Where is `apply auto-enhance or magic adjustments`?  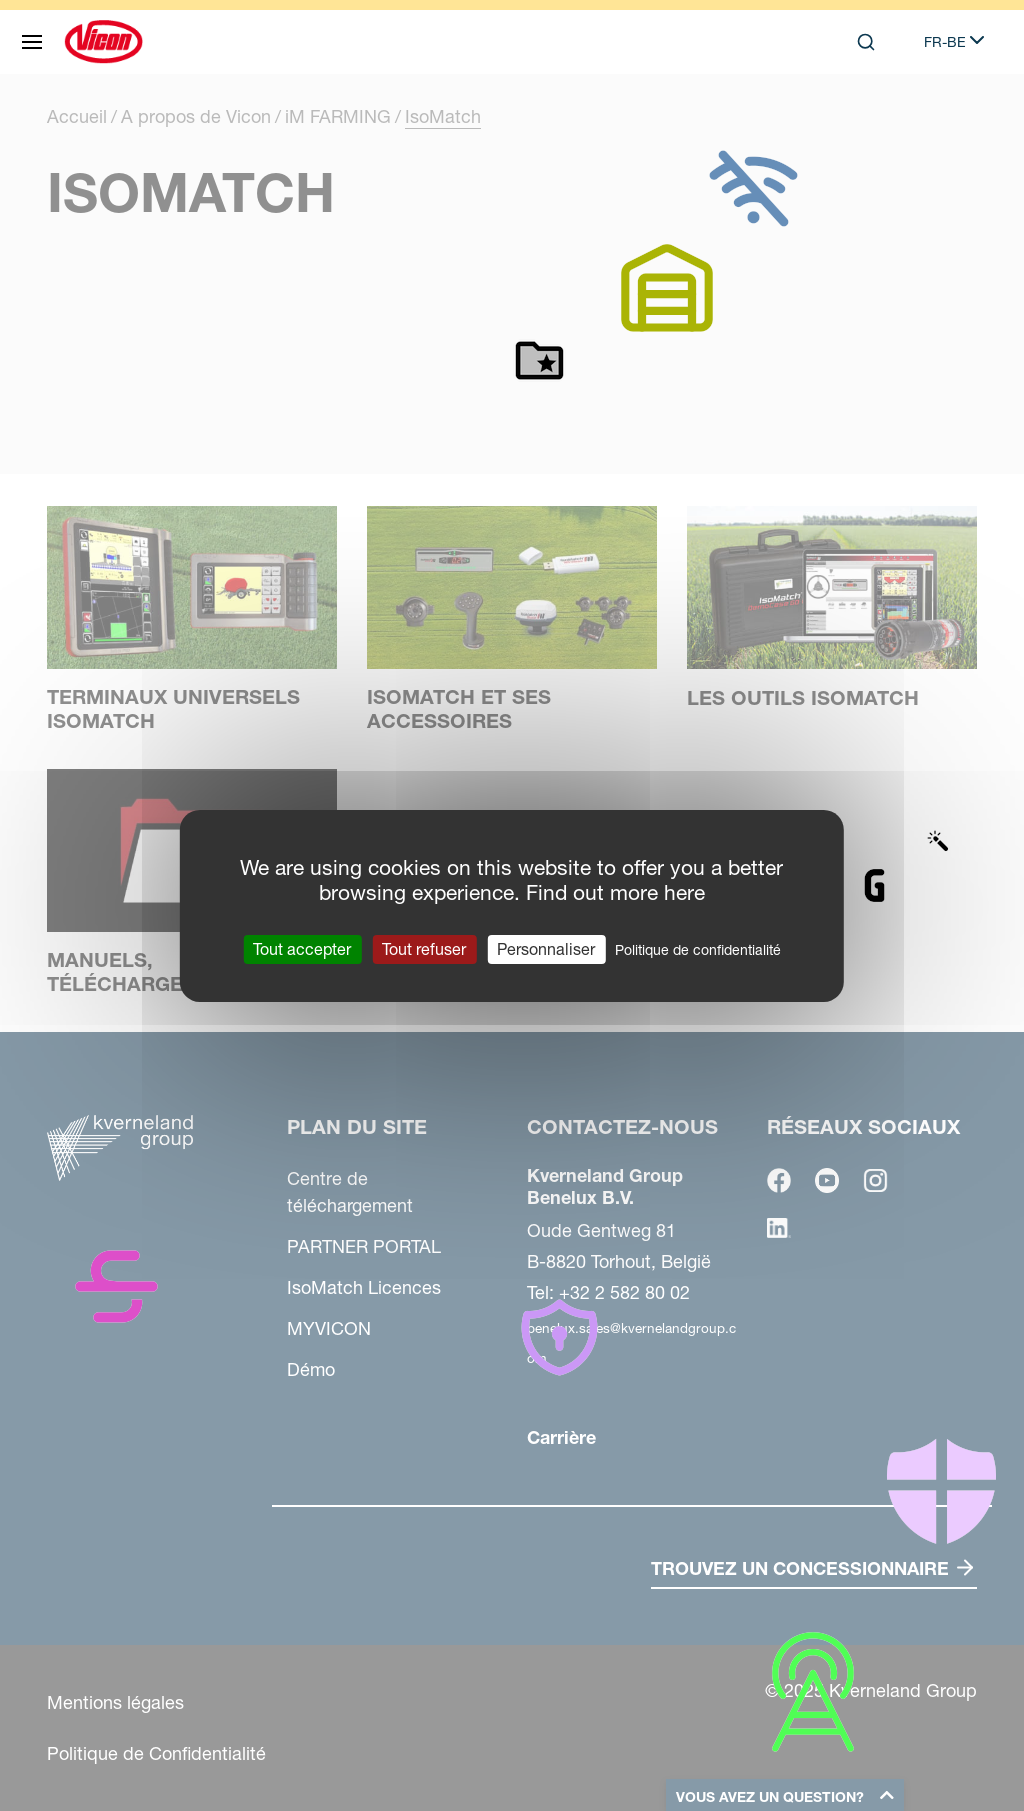
apply auto-enhance or magic adjustments is located at coordinates (938, 841).